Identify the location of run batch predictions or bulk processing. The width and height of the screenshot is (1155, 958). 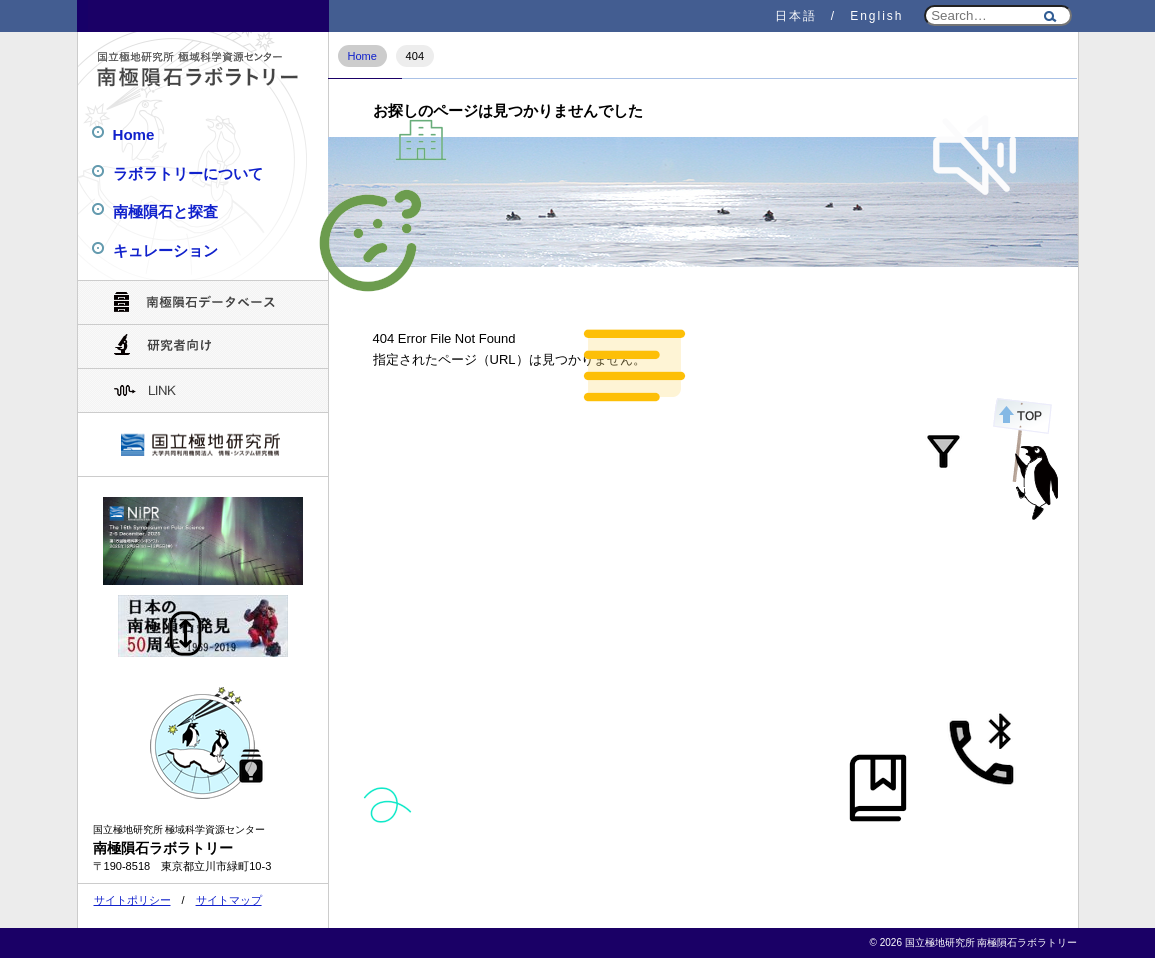
(251, 766).